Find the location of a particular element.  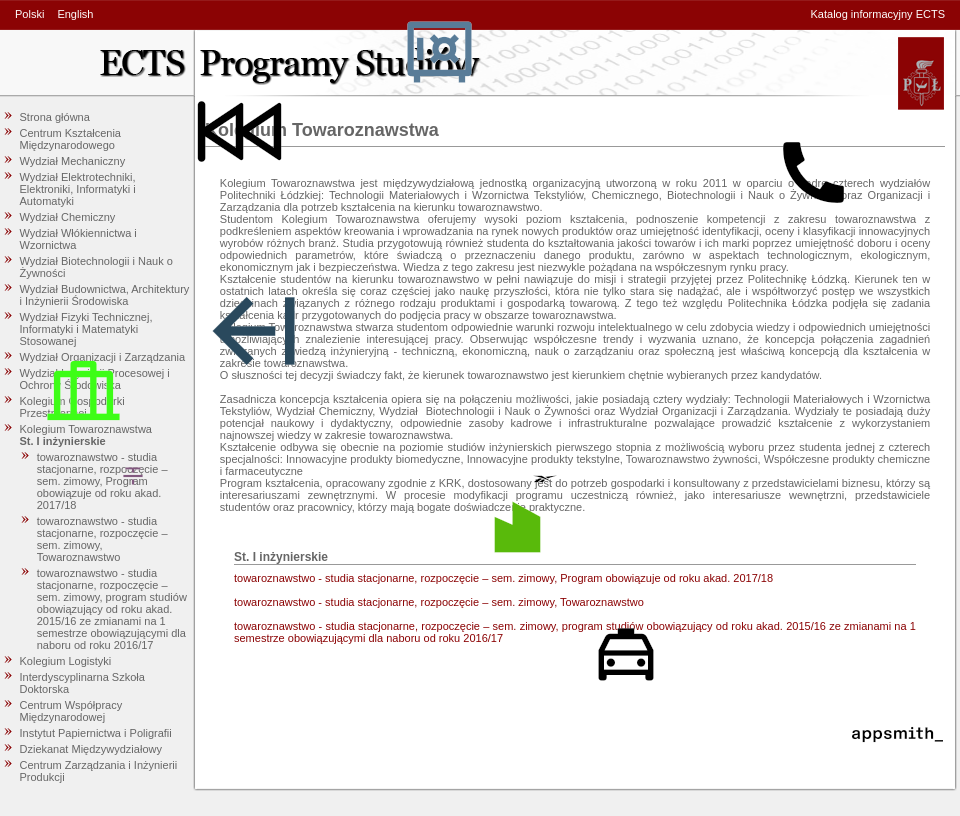

luggage deposit or storage location is located at coordinates (83, 390).